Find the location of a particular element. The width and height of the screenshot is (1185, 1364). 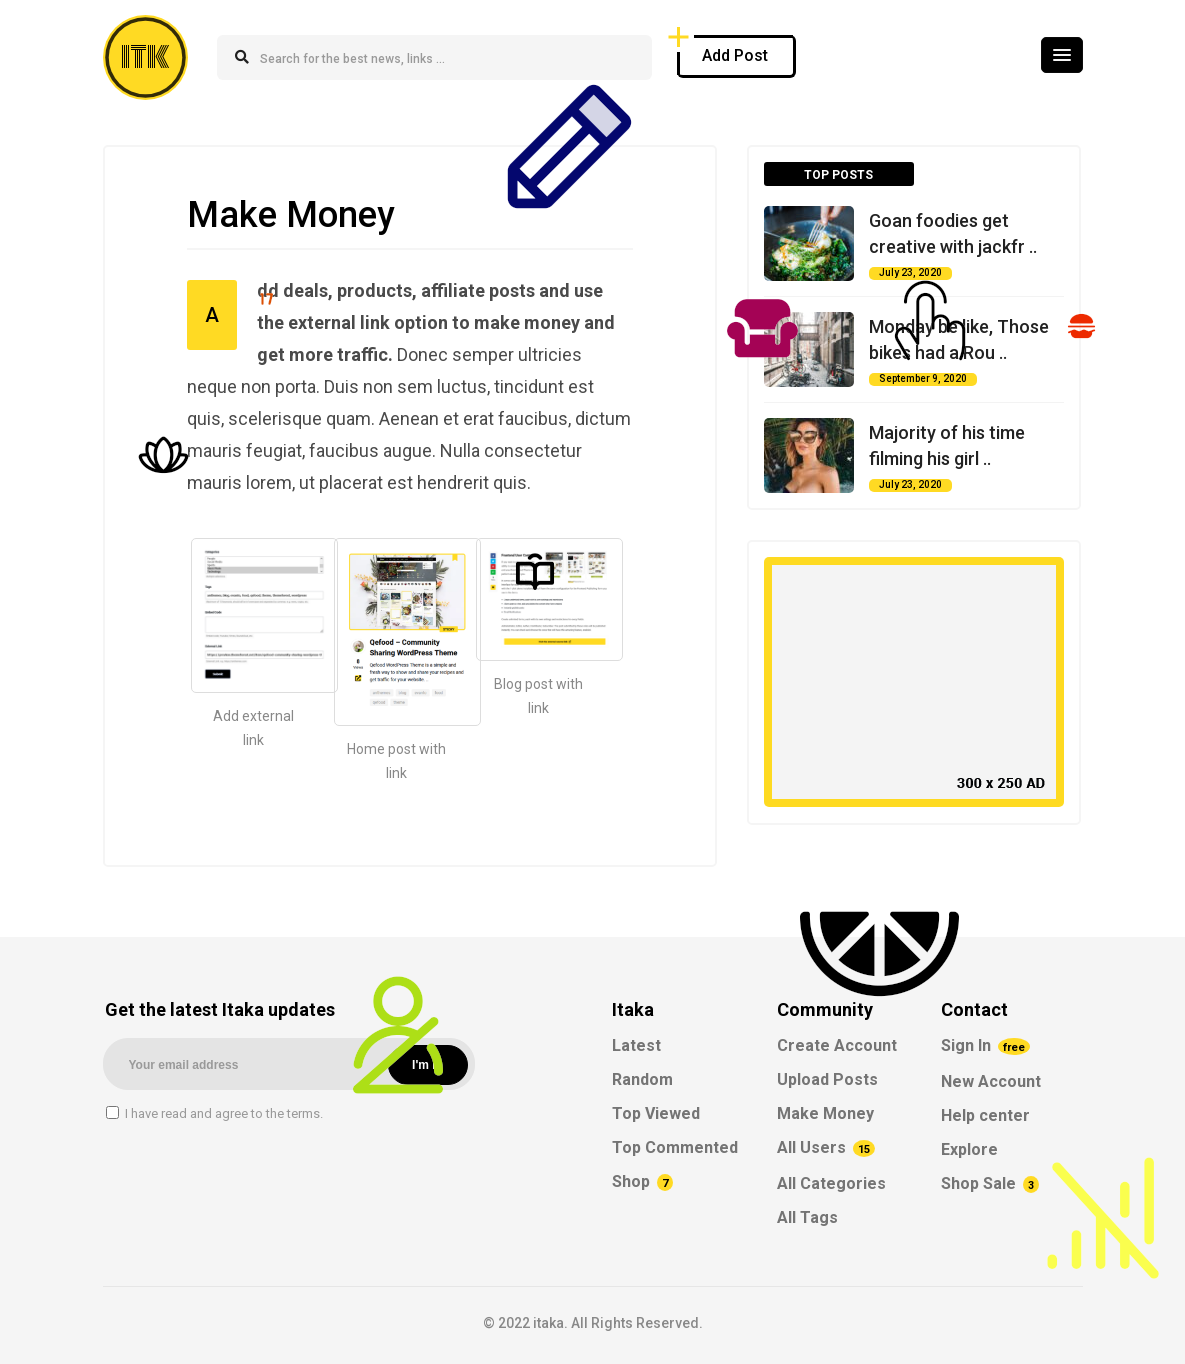

access your contacts or address book is located at coordinates (535, 571).